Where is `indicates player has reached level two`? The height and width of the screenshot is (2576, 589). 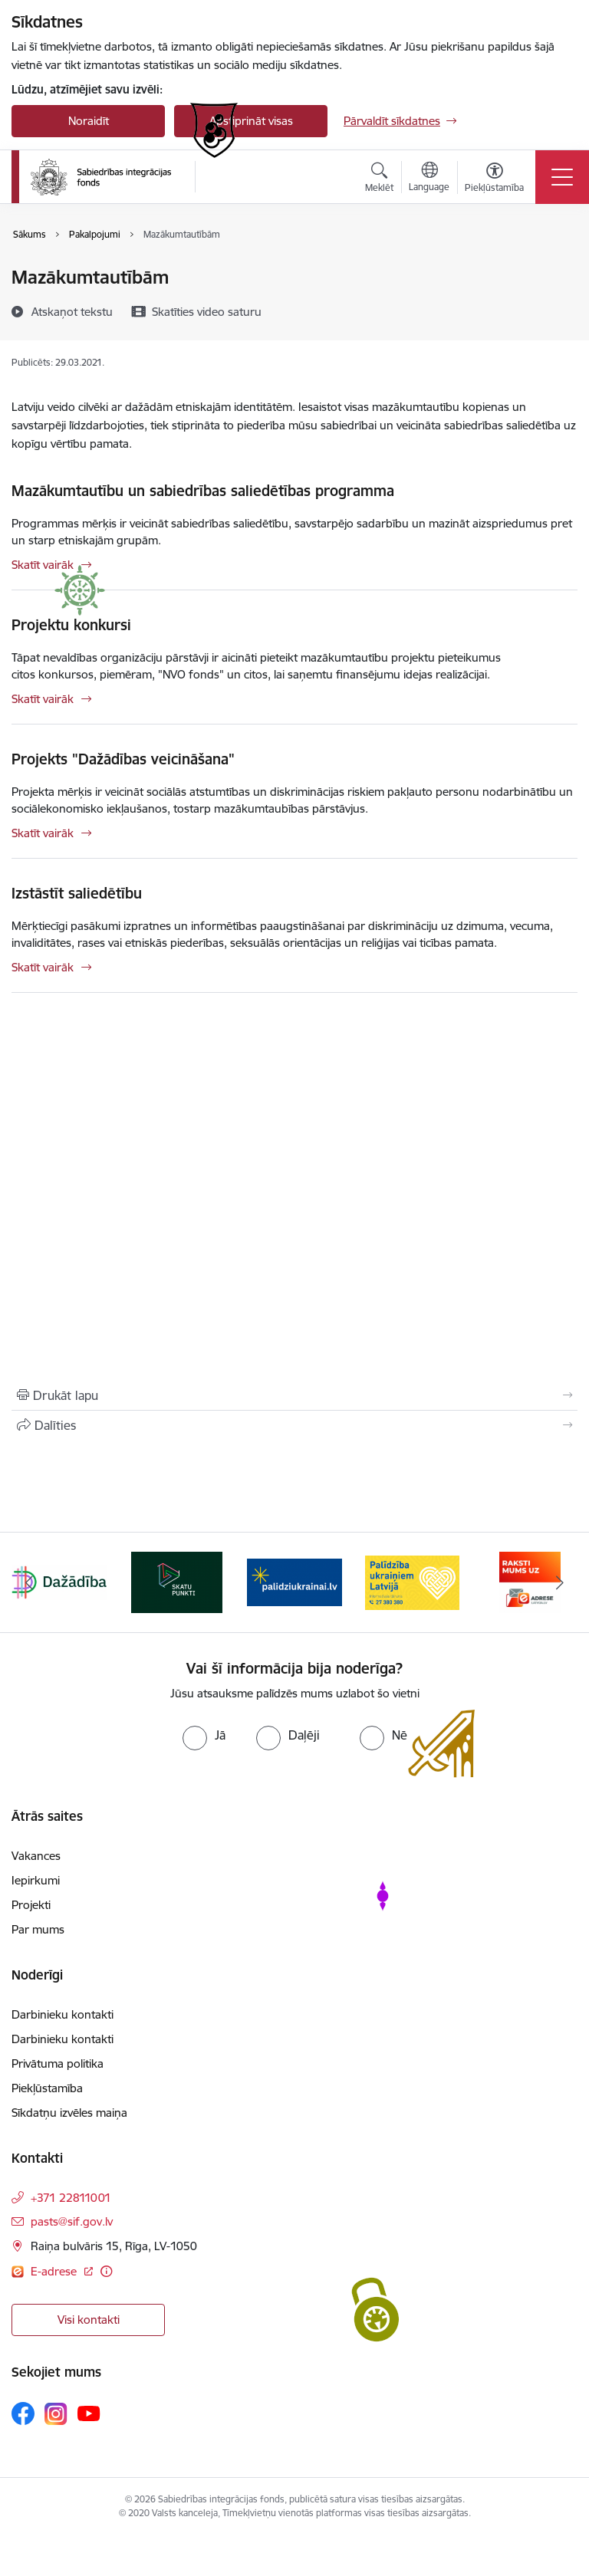
indicates player has reached level two is located at coordinates (383, 1896).